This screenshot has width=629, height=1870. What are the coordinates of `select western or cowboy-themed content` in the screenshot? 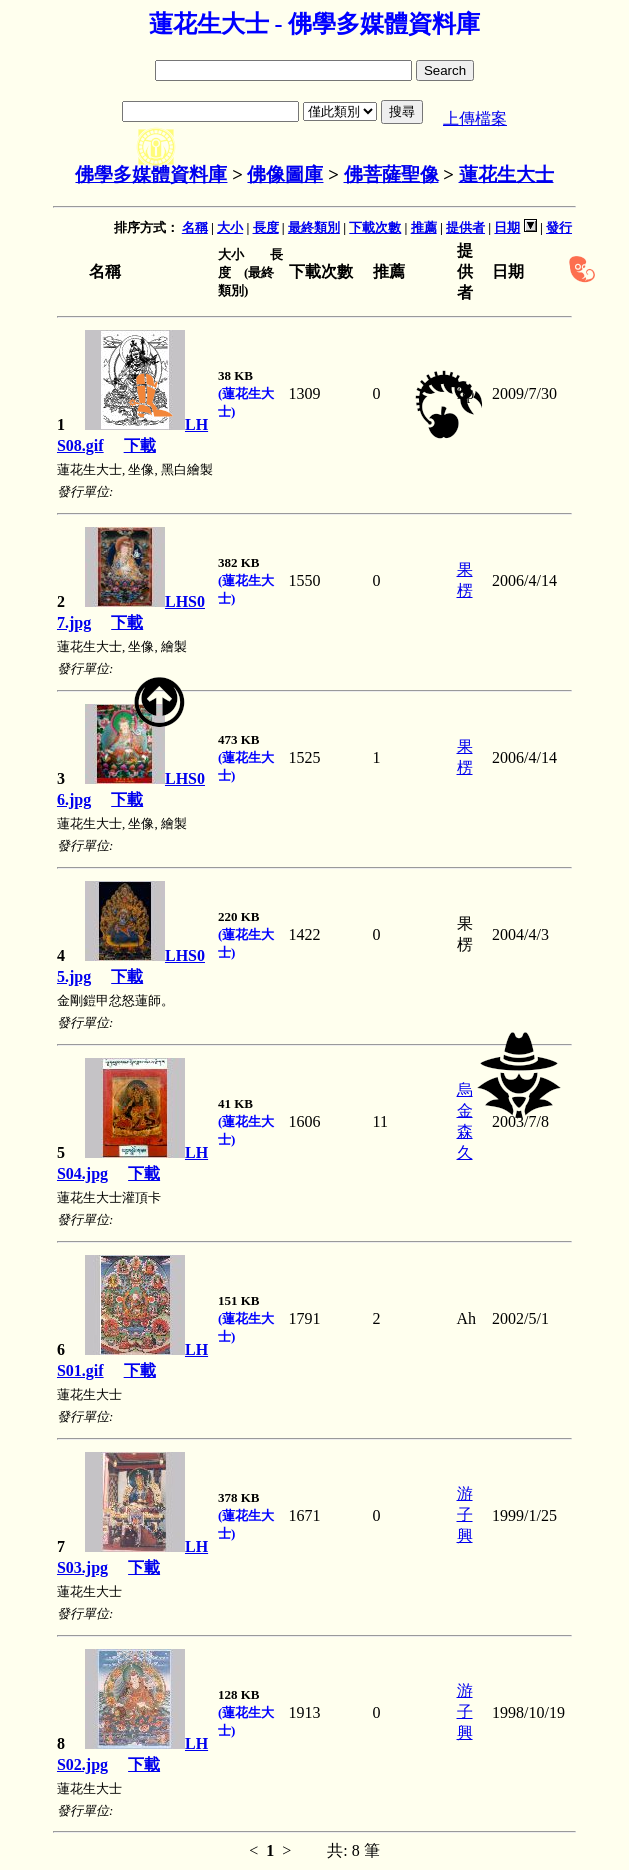 It's located at (150, 395).